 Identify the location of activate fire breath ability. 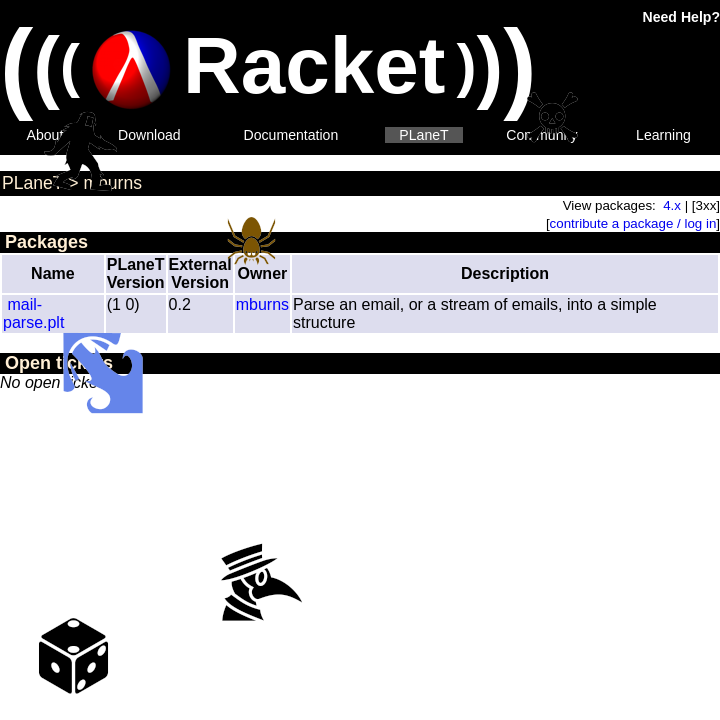
(103, 373).